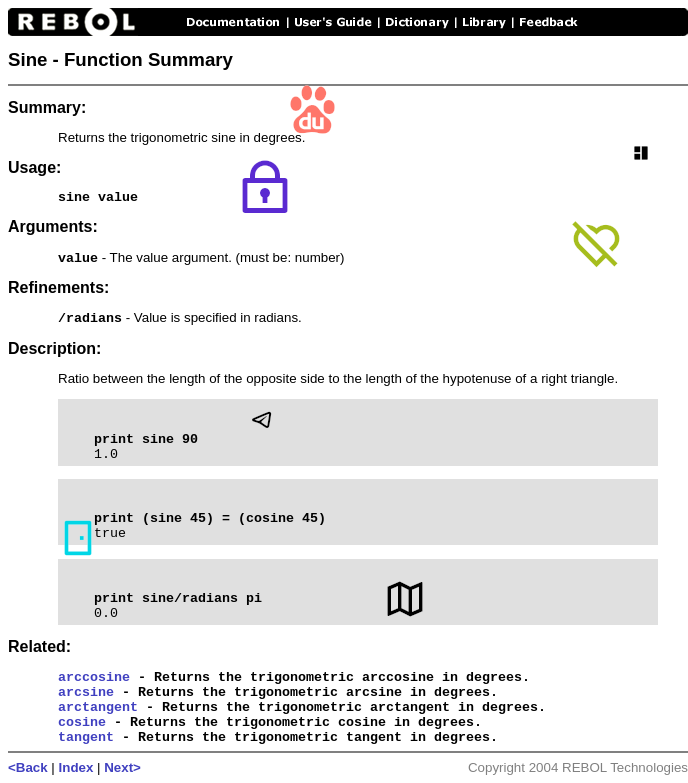 The height and width of the screenshot is (783, 688). Describe the element at coordinates (641, 153) in the screenshot. I see `switch to grid layout view` at that location.